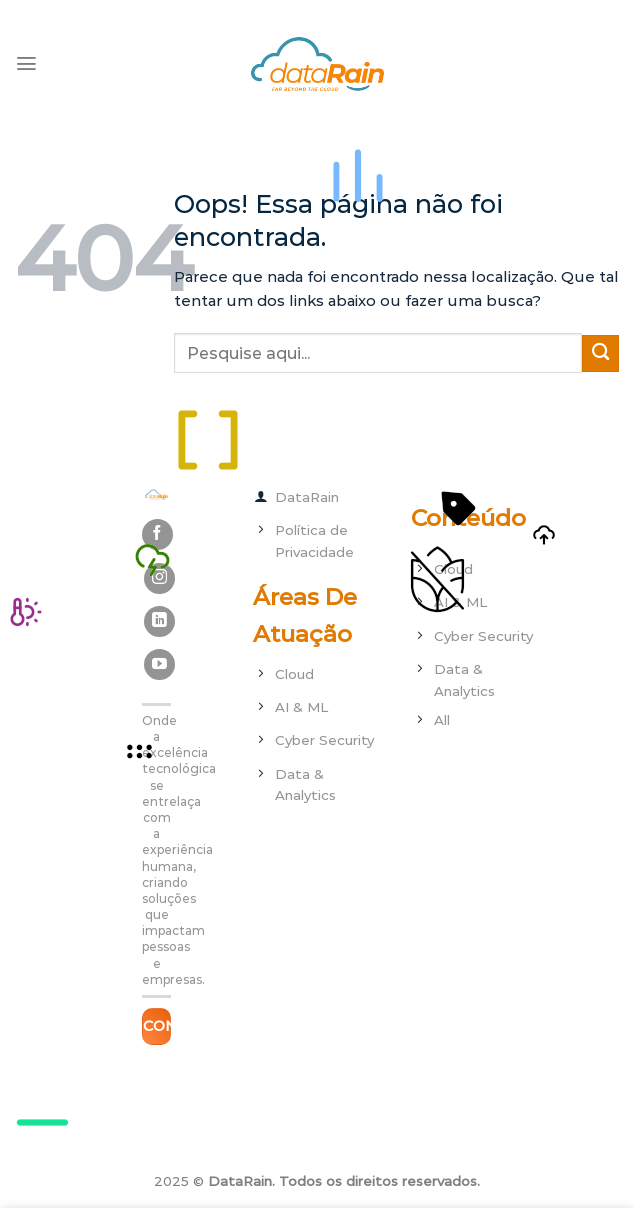  What do you see at coordinates (139, 751) in the screenshot?
I see `drag to reorder or rearrange items` at bounding box center [139, 751].